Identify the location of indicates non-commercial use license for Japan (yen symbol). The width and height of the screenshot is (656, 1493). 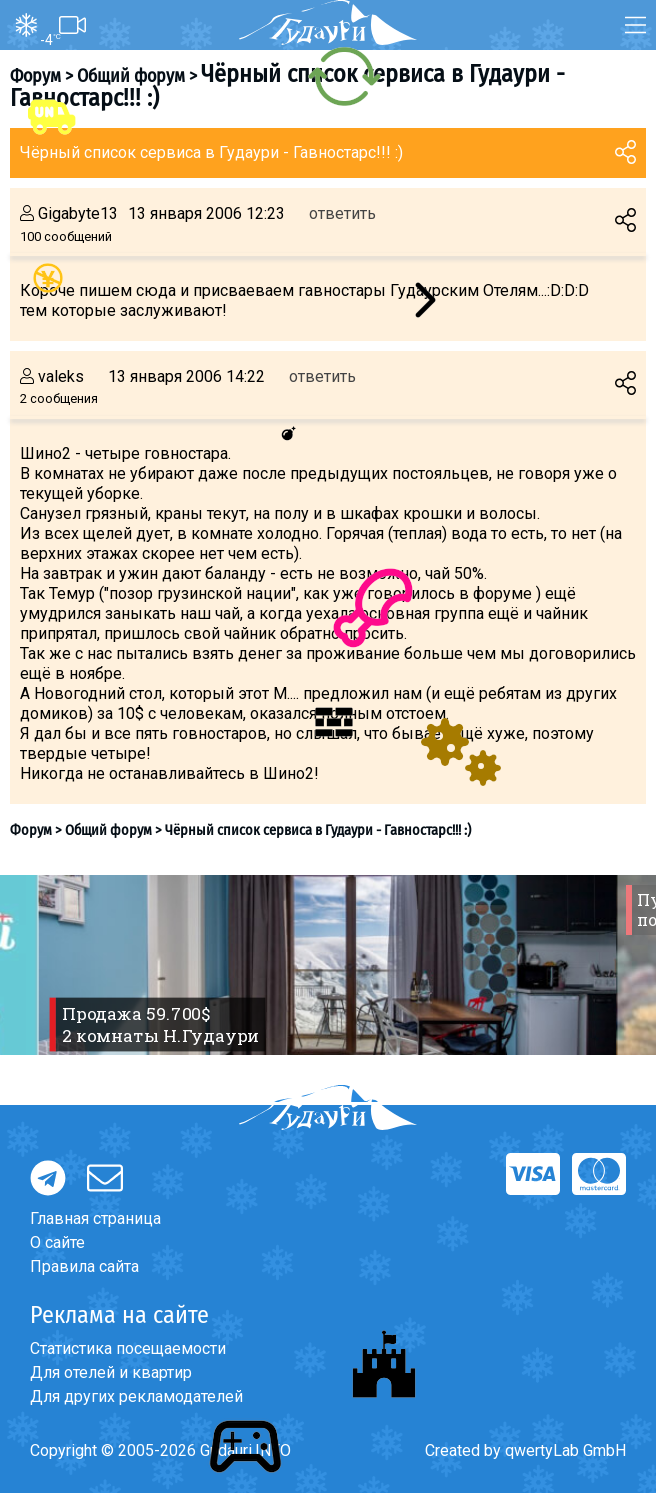
(48, 278).